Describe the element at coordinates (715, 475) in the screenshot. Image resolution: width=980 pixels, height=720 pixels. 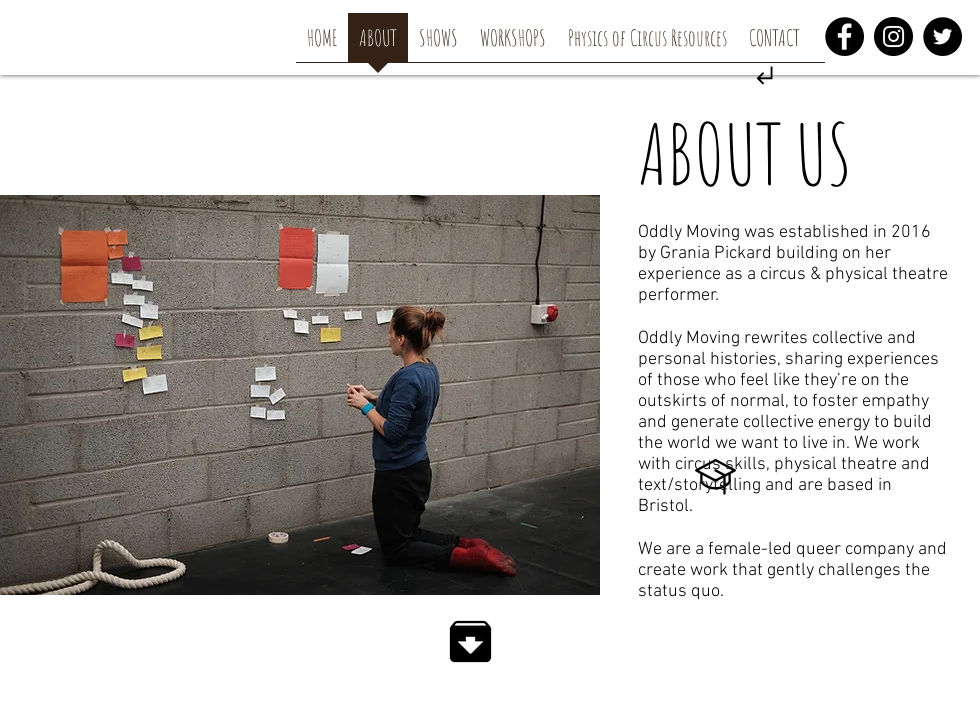
I see `access education or learning resources` at that location.